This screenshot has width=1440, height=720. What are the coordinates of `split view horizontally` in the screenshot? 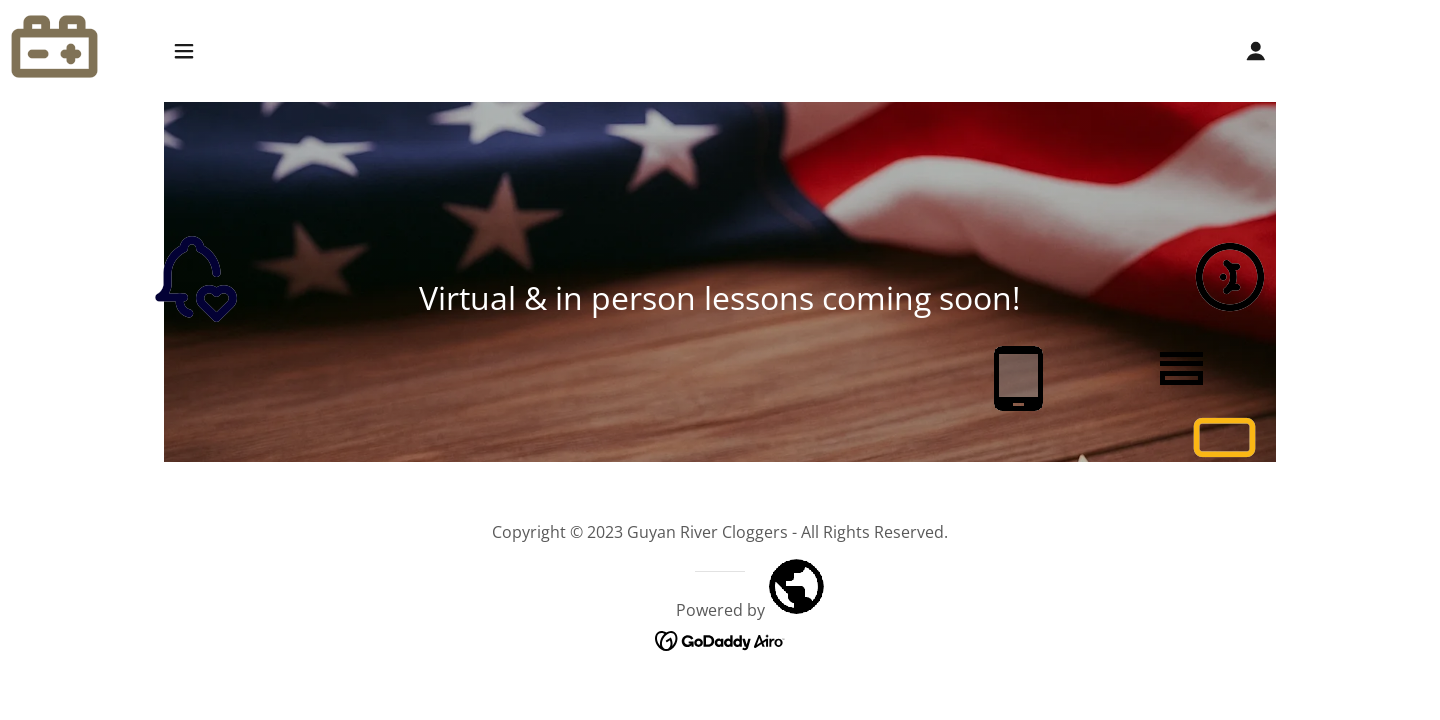 It's located at (1181, 368).